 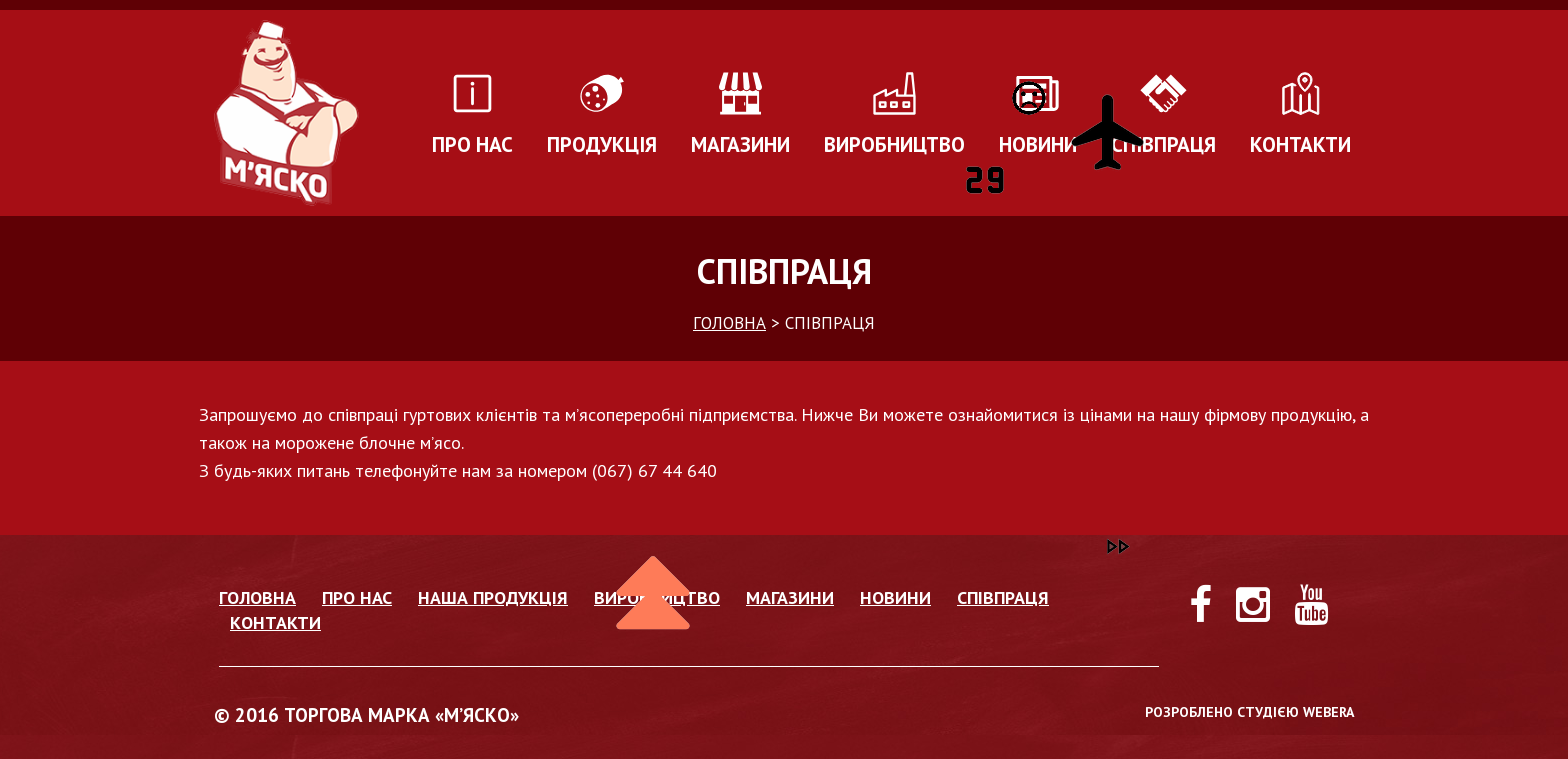 I want to click on rate your experience as negative, so click(x=1029, y=98).